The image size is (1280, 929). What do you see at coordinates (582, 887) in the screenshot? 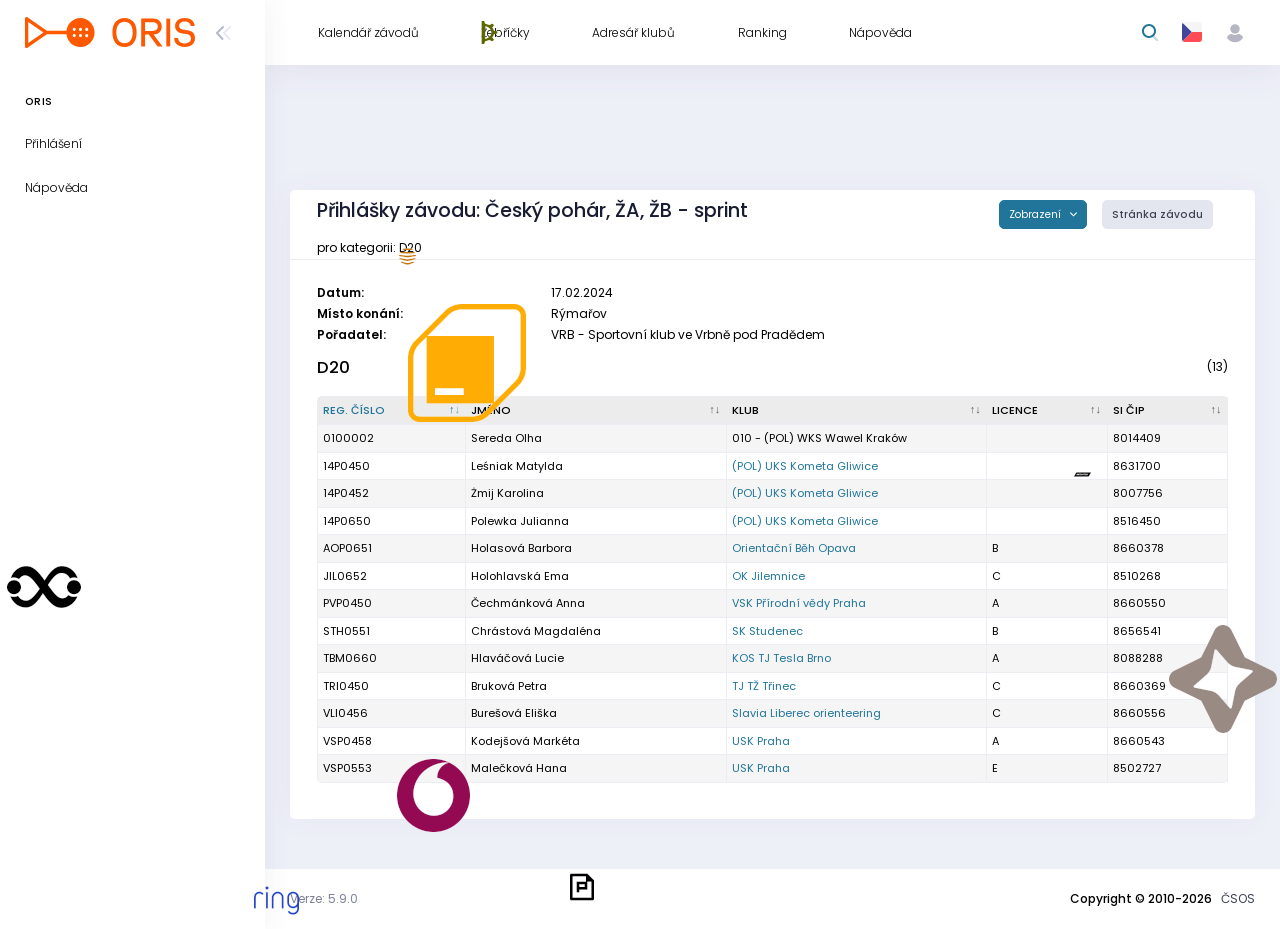
I see `open a PowerPoint presentation file` at bounding box center [582, 887].